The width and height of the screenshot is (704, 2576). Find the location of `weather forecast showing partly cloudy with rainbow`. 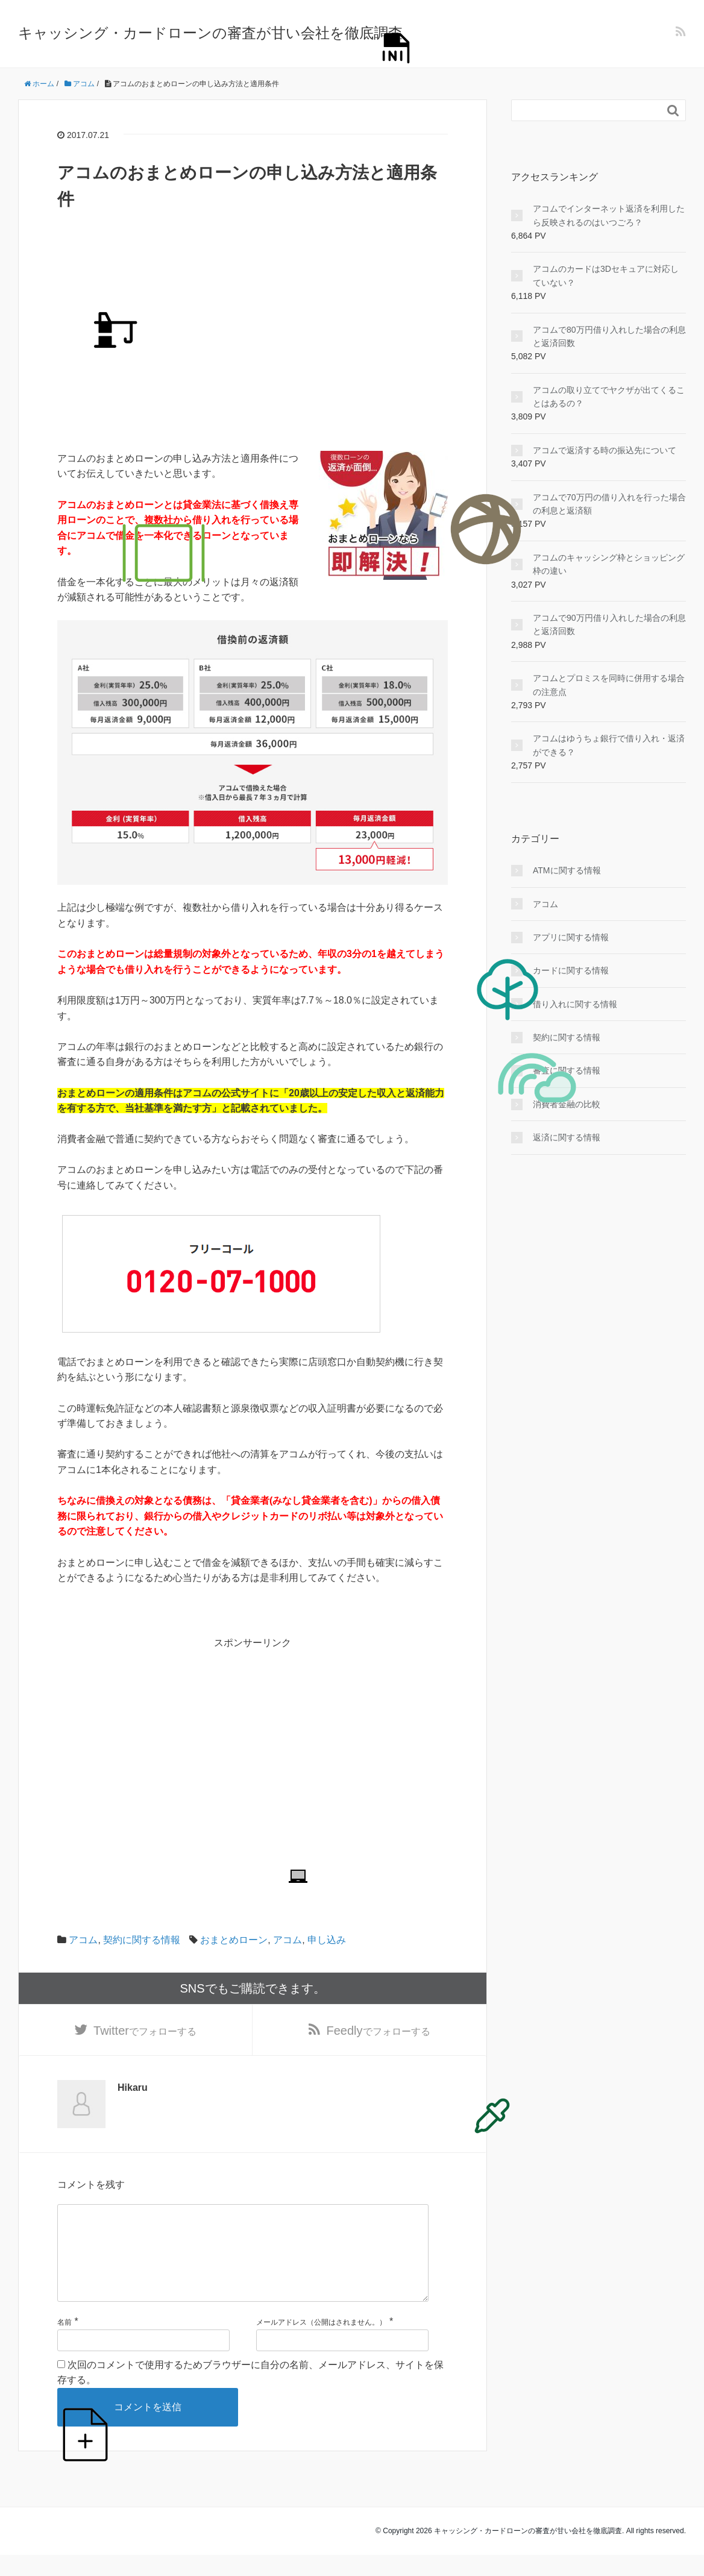

weather forecast showing partly cloudy with rainbow is located at coordinates (537, 1076).